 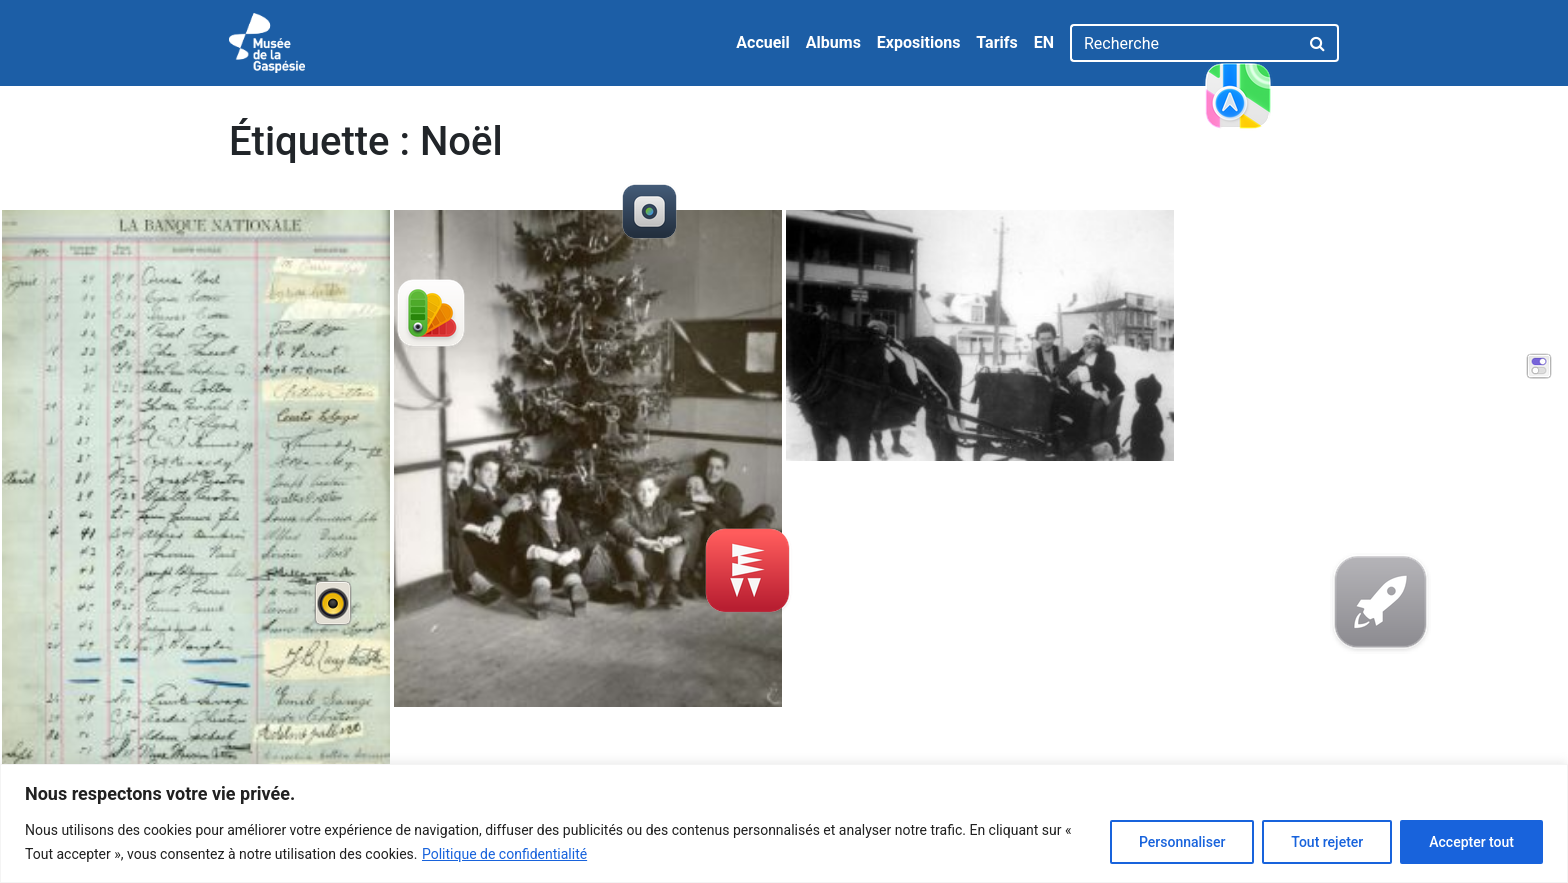 What do you see at coordinates (333, 603) in the screenshot?
I see `open Rhythmbox music player` at bounding box center [333, 603].